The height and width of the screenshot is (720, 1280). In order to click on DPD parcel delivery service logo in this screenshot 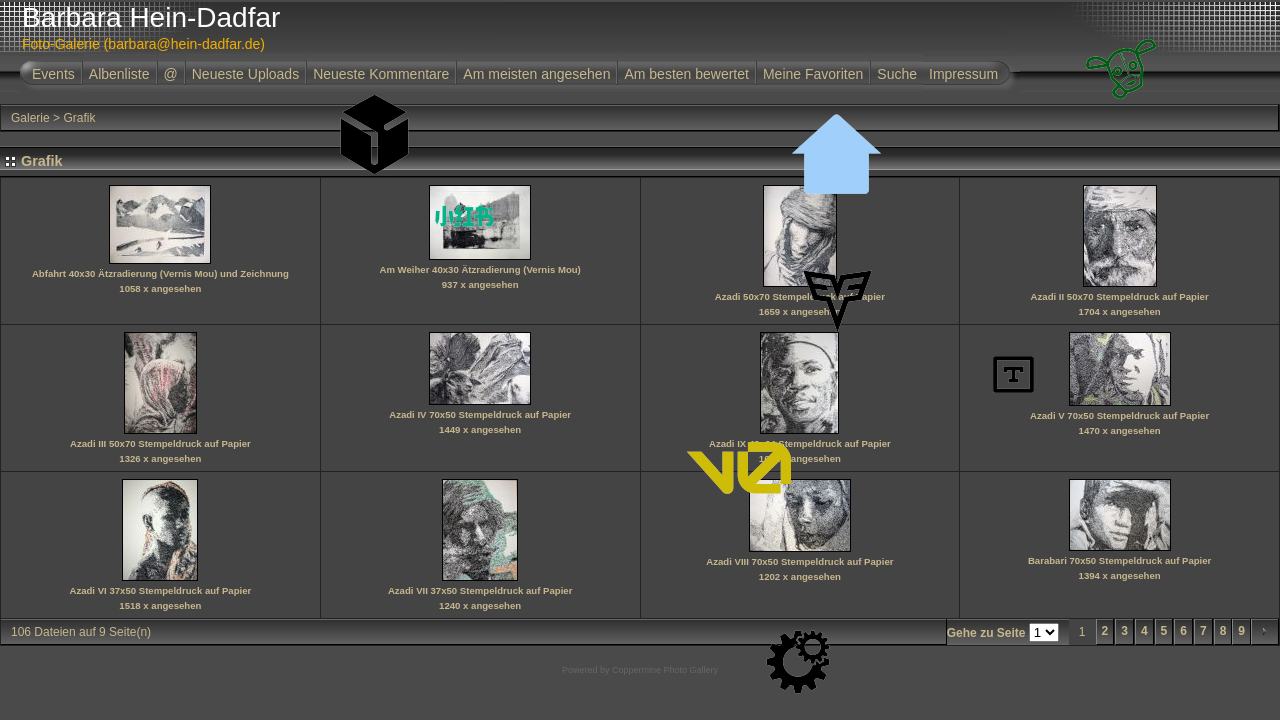, I will do `click(374, 134)`.